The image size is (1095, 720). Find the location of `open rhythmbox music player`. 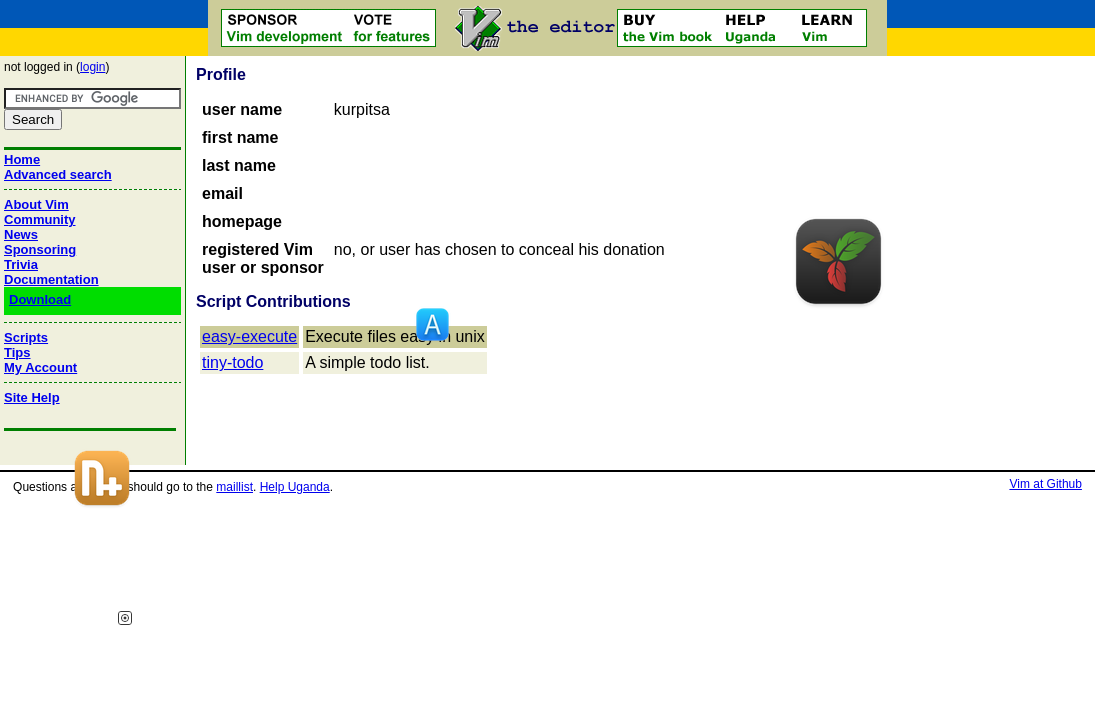

open rhythmbox music player is located at coordinates (125, 618).